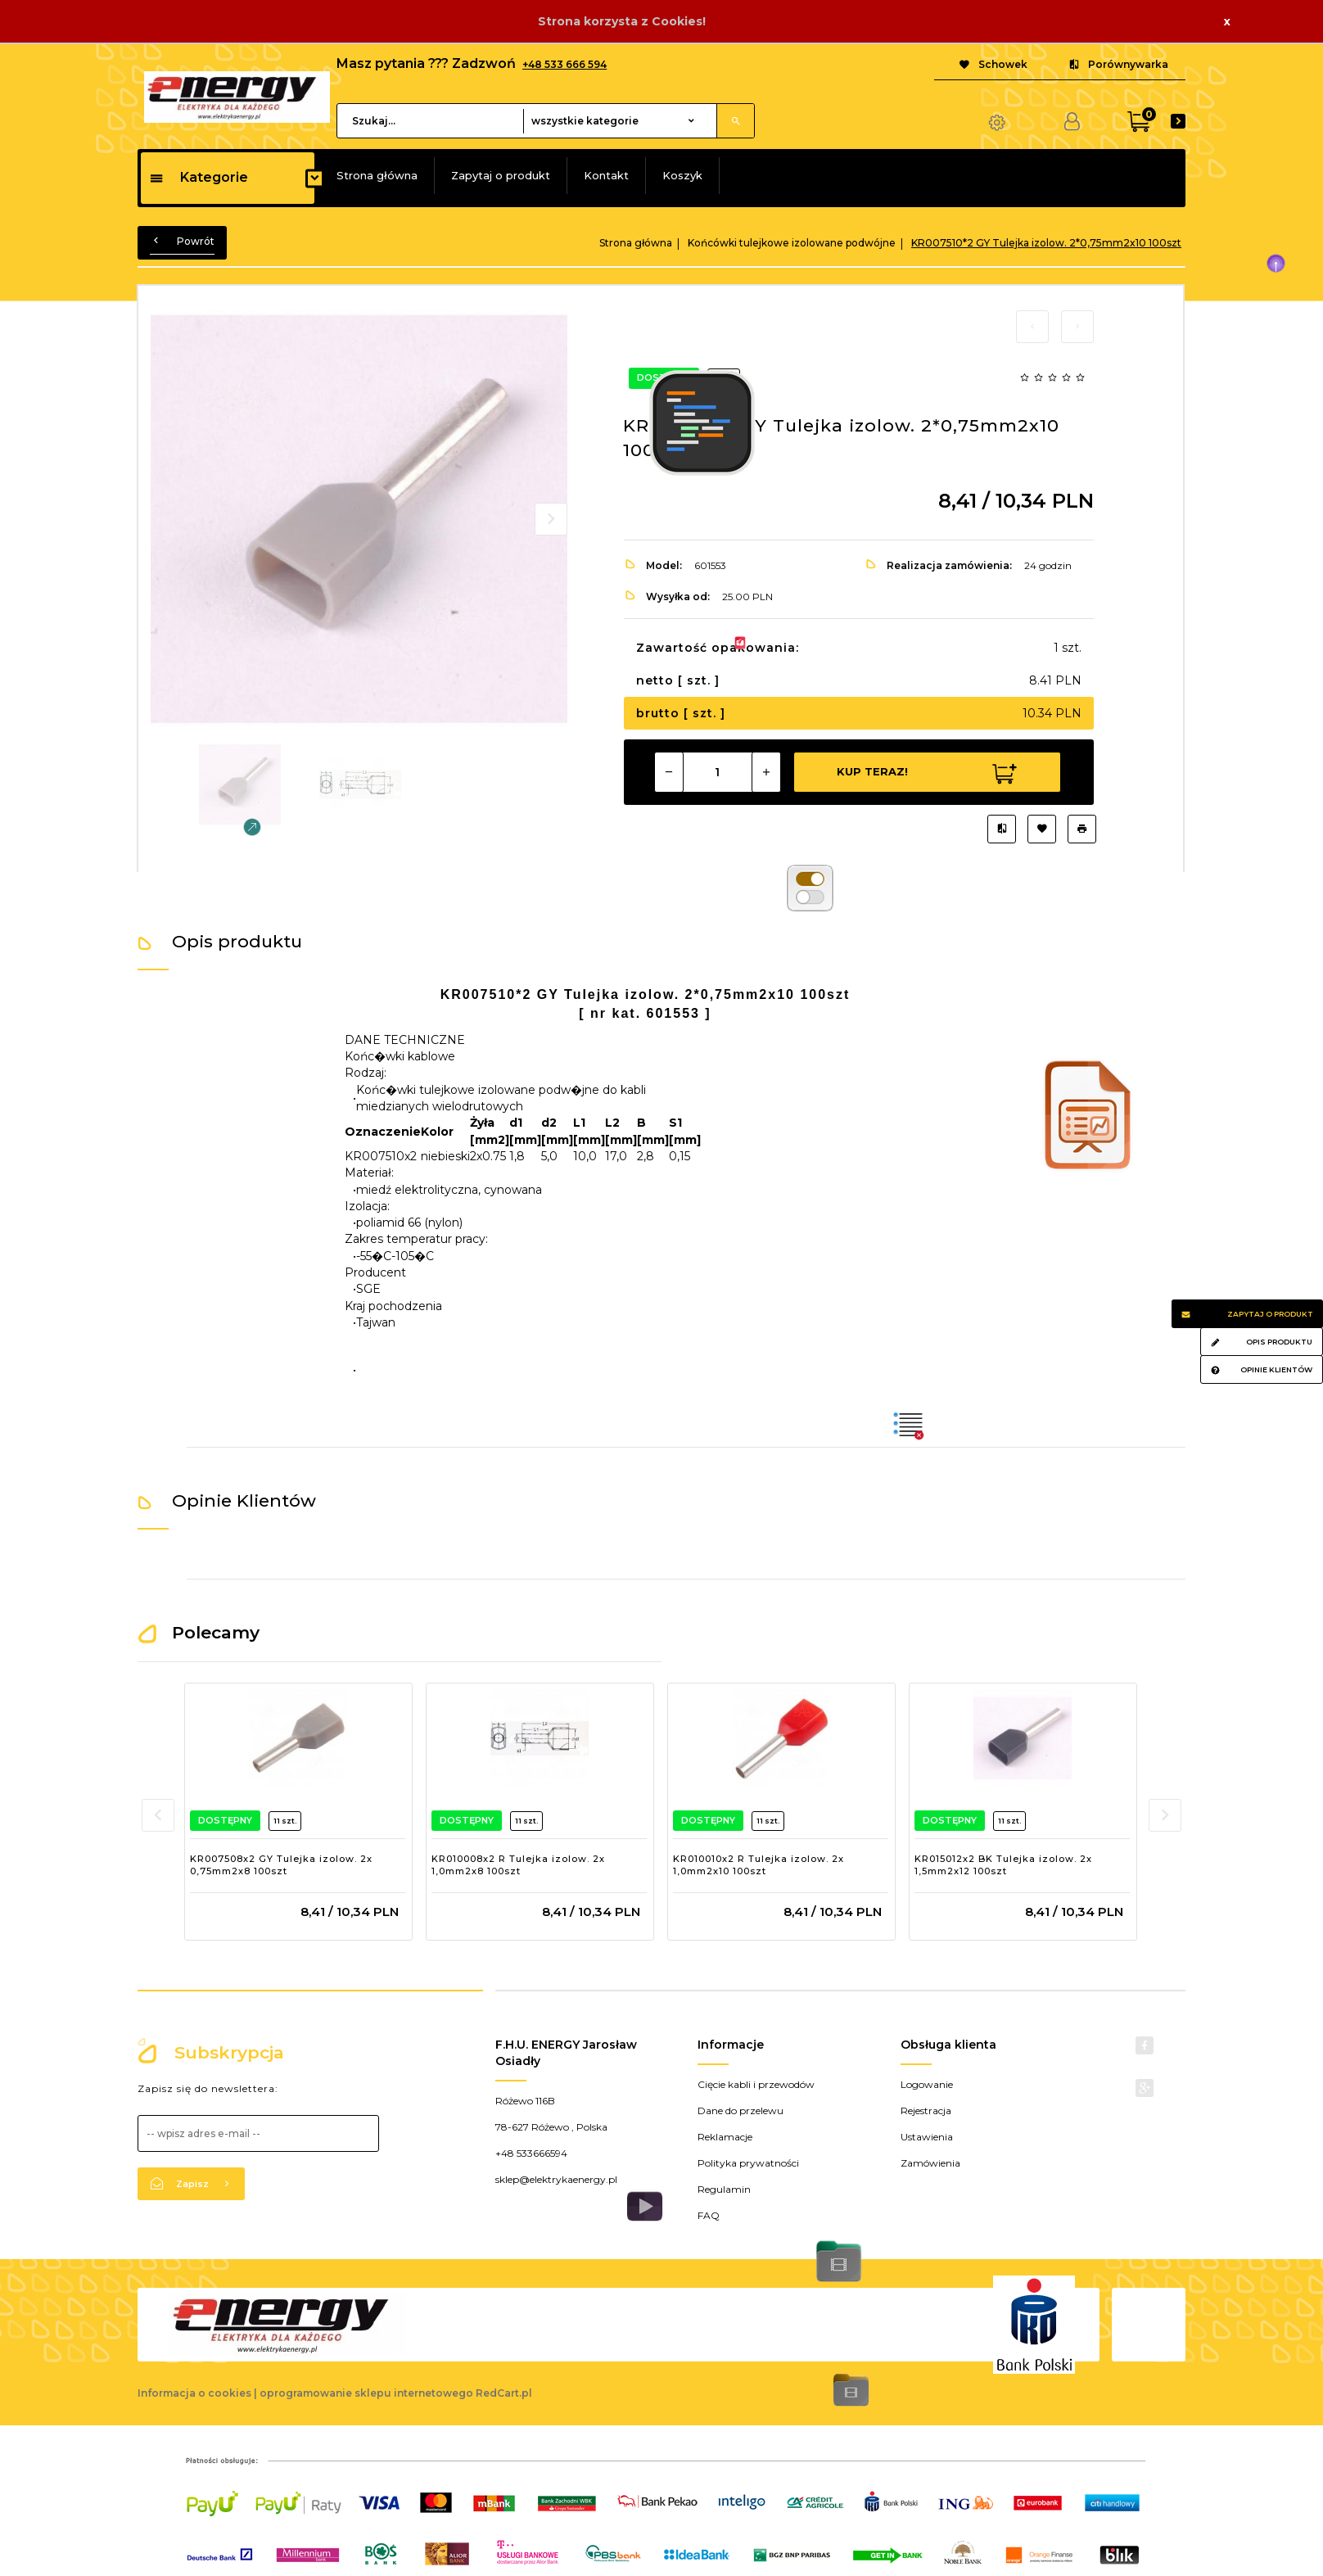 This screenshot has width=1323, height=2576. Describe the element at coordinates (810, 888) in the screenshot. I see `open system settings or preferences` at that location.